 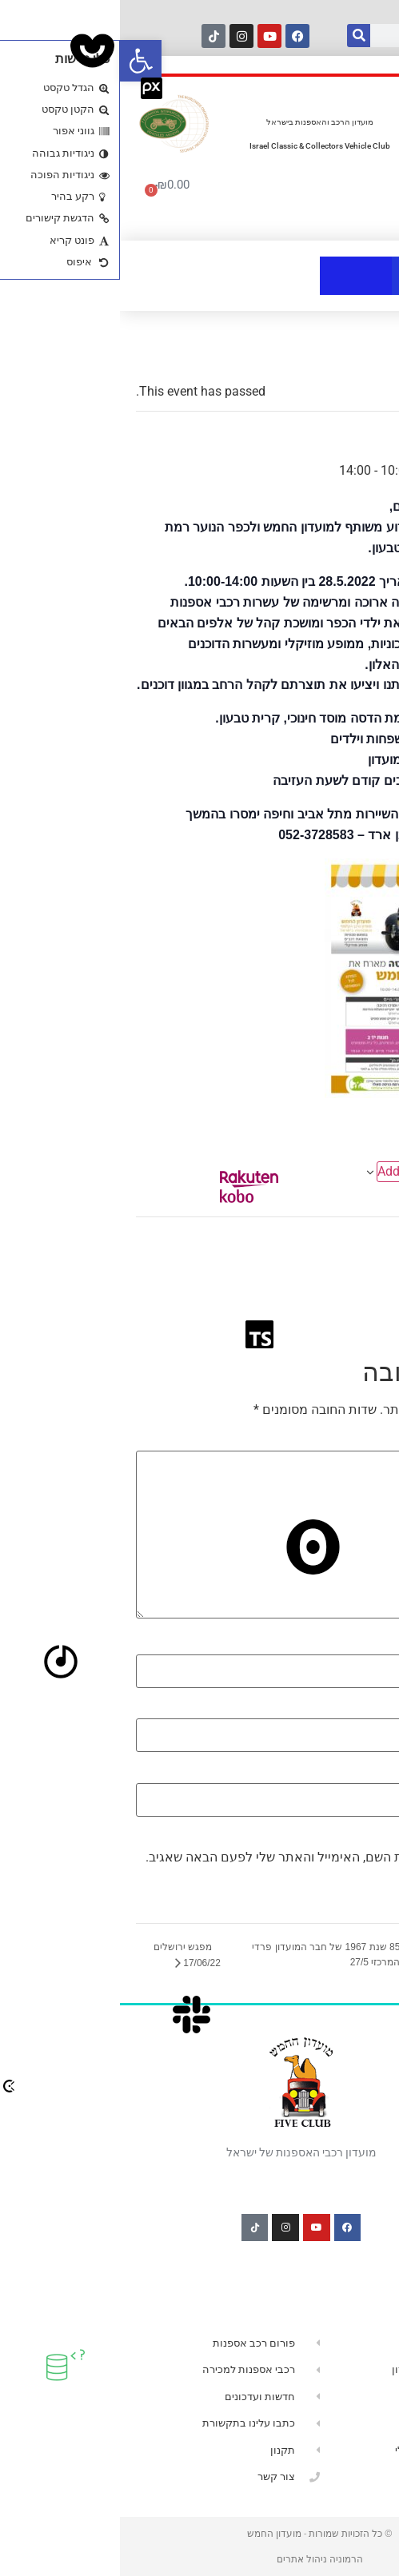 I want to click on open Slack messaging app, so click(x=191, y=2014).